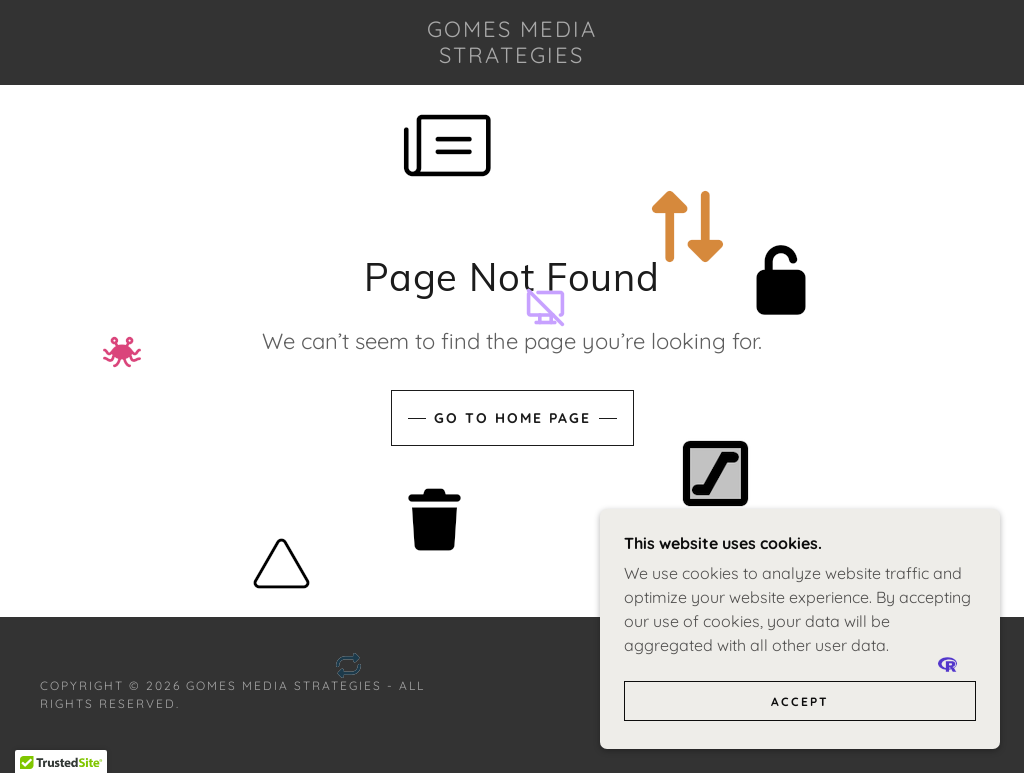 The image size is (1024, 773). Describe the element at coordinates (545, 307) in the screenshot. I see `desktop display is unavailable or disconnected` at that location.